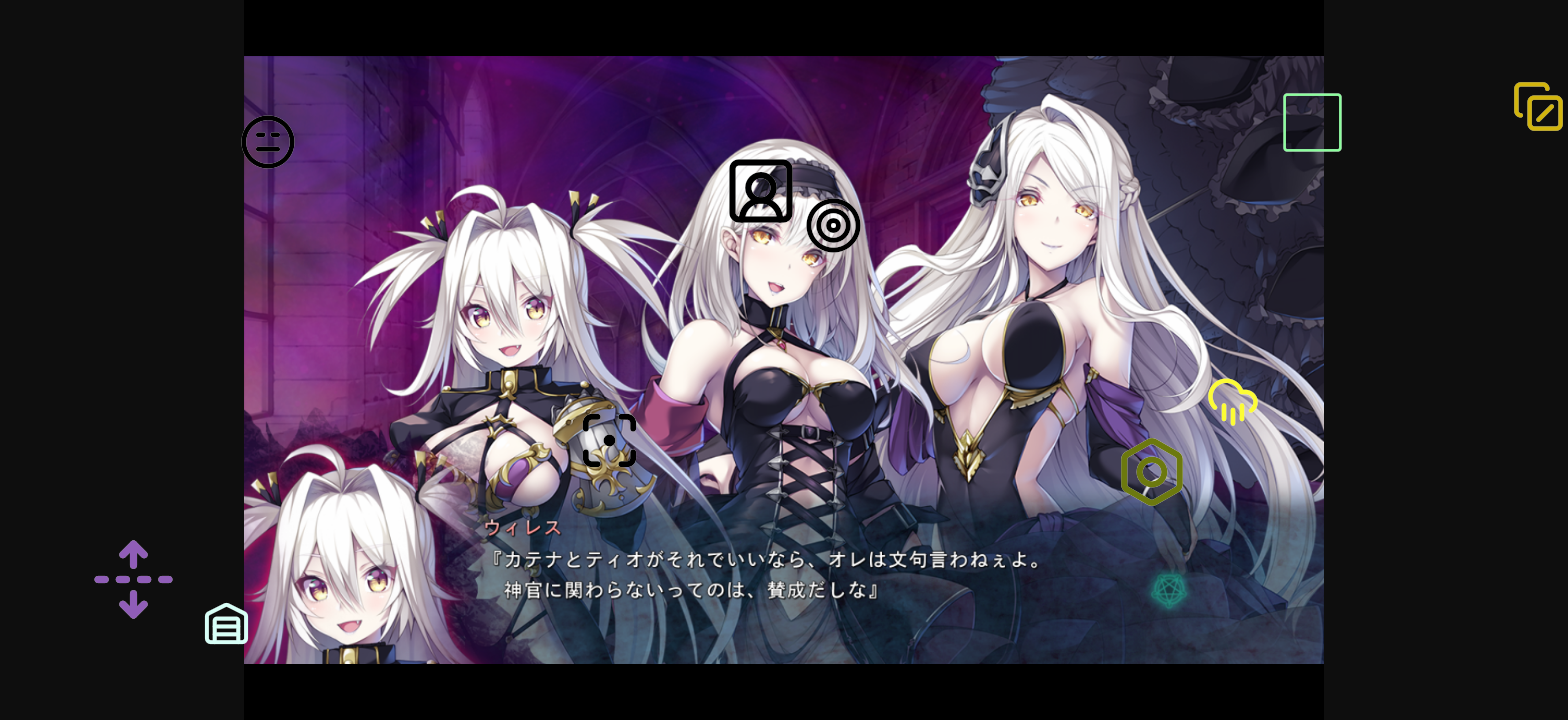 The width and height of the screenshot is (1568, 720). What do you see at coordinates (1312, 122) in the screenshot?
I see `stop media playback` at bounding box center [1312, 122].